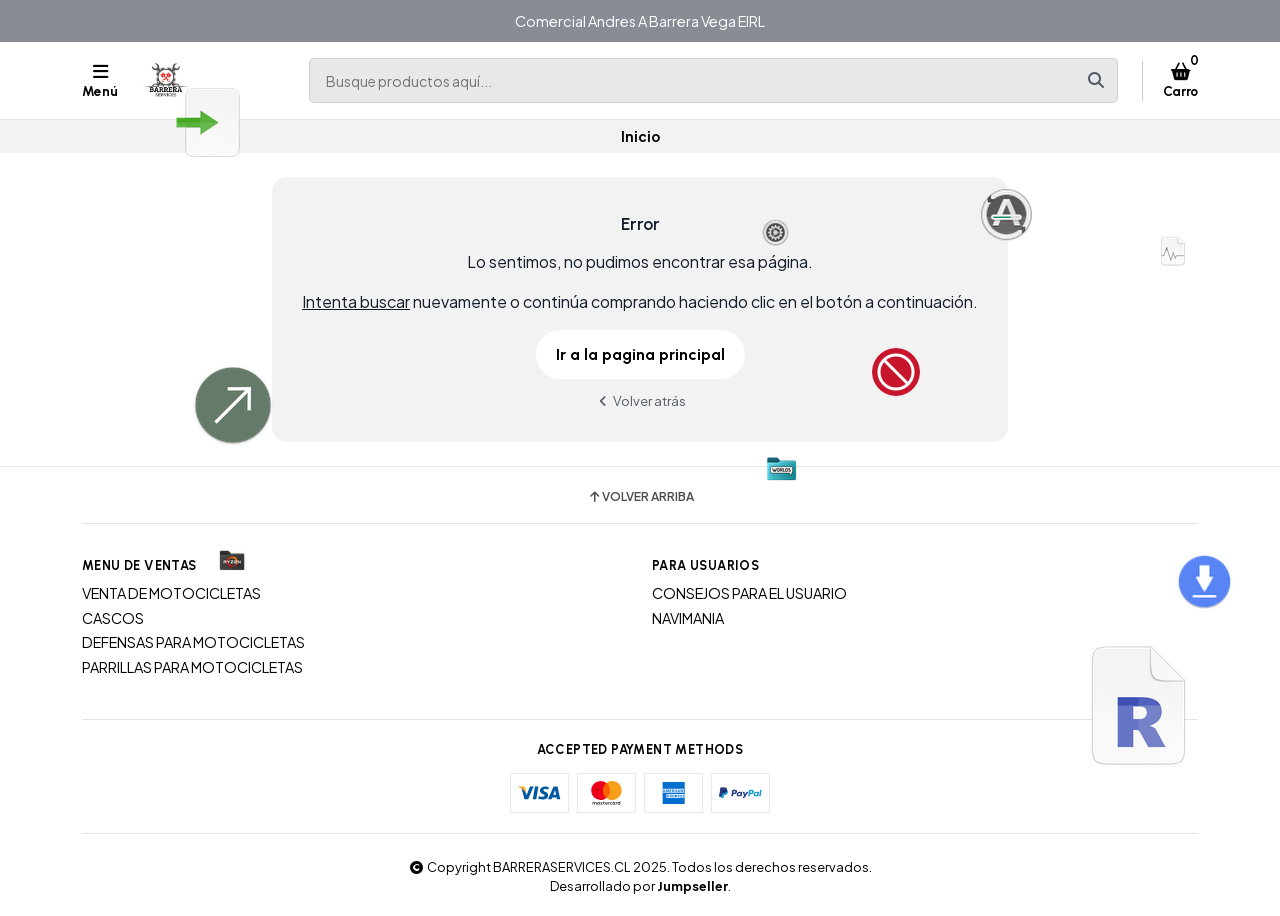  What do you see at coordinates (775, 232) in the screenshot?
I see `open system settings` at bounding box center [775, 232].